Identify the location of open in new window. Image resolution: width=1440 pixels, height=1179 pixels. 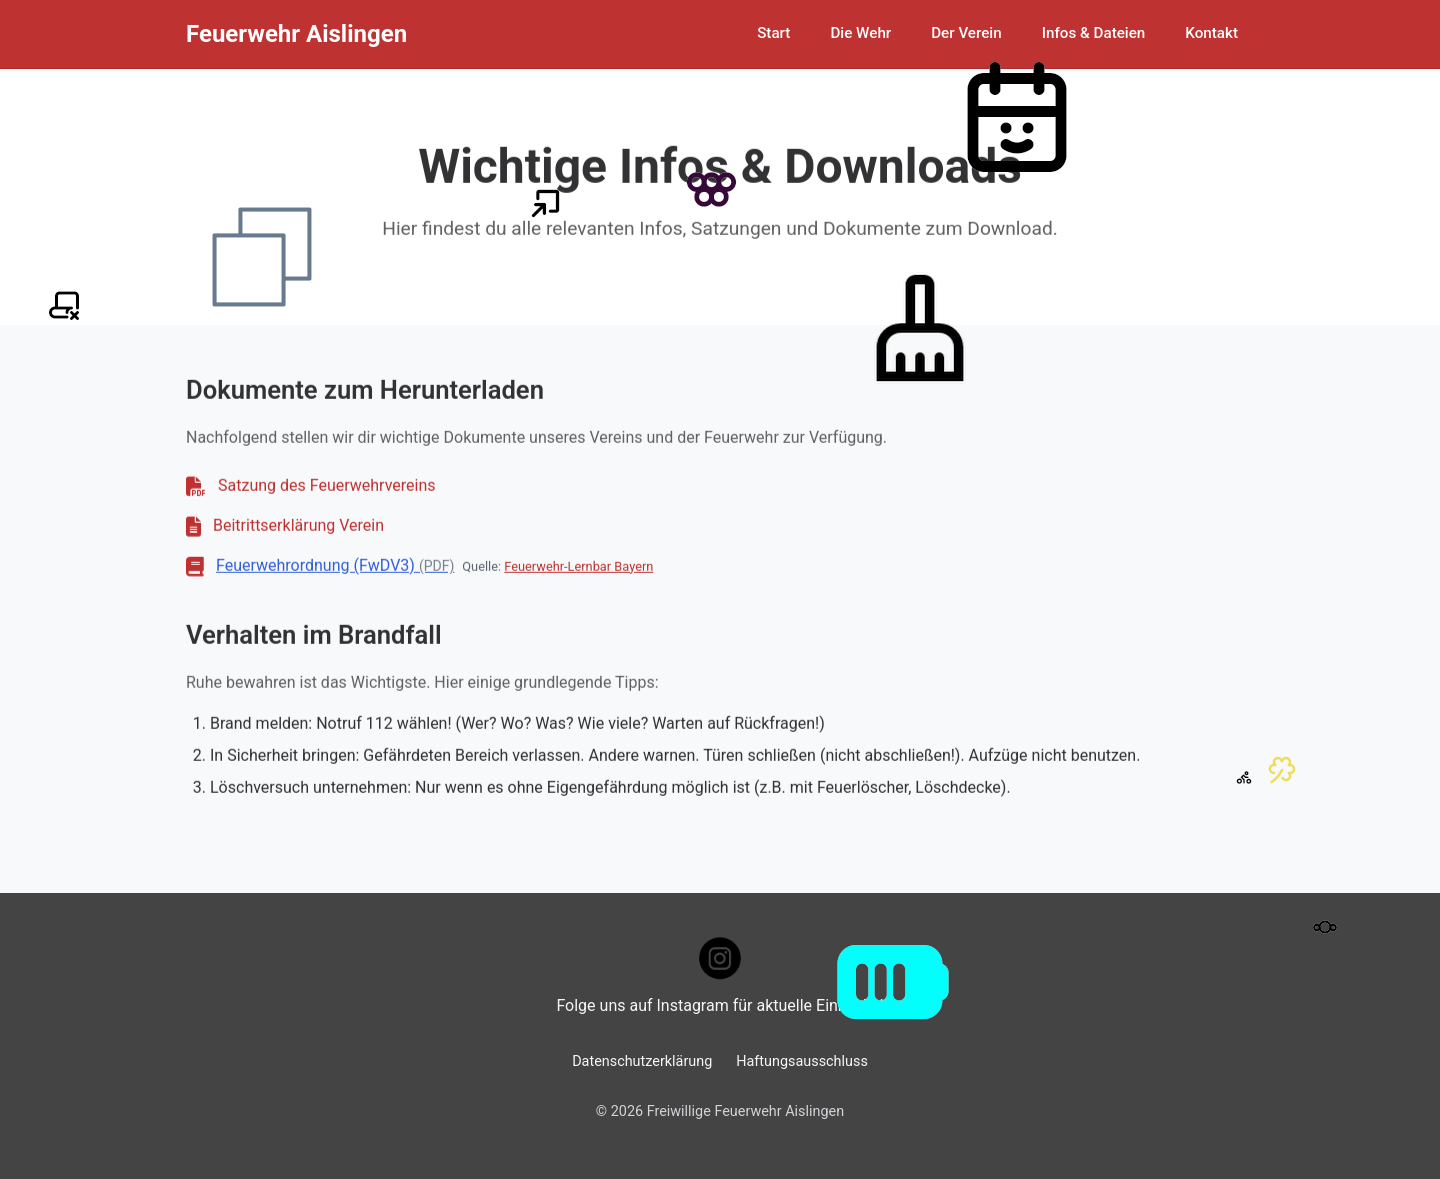
(545, 203).